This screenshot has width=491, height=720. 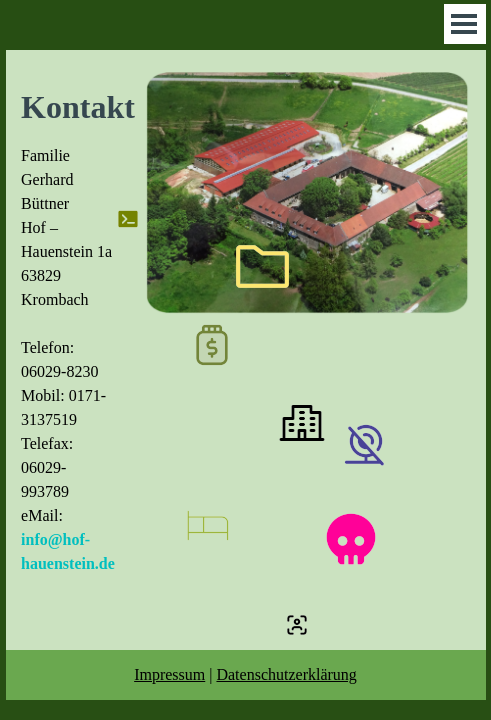 What do you see at coordinates (212, 345) in the screenshot?
I see `send a tip or donation` at bounding box center [212, 345].